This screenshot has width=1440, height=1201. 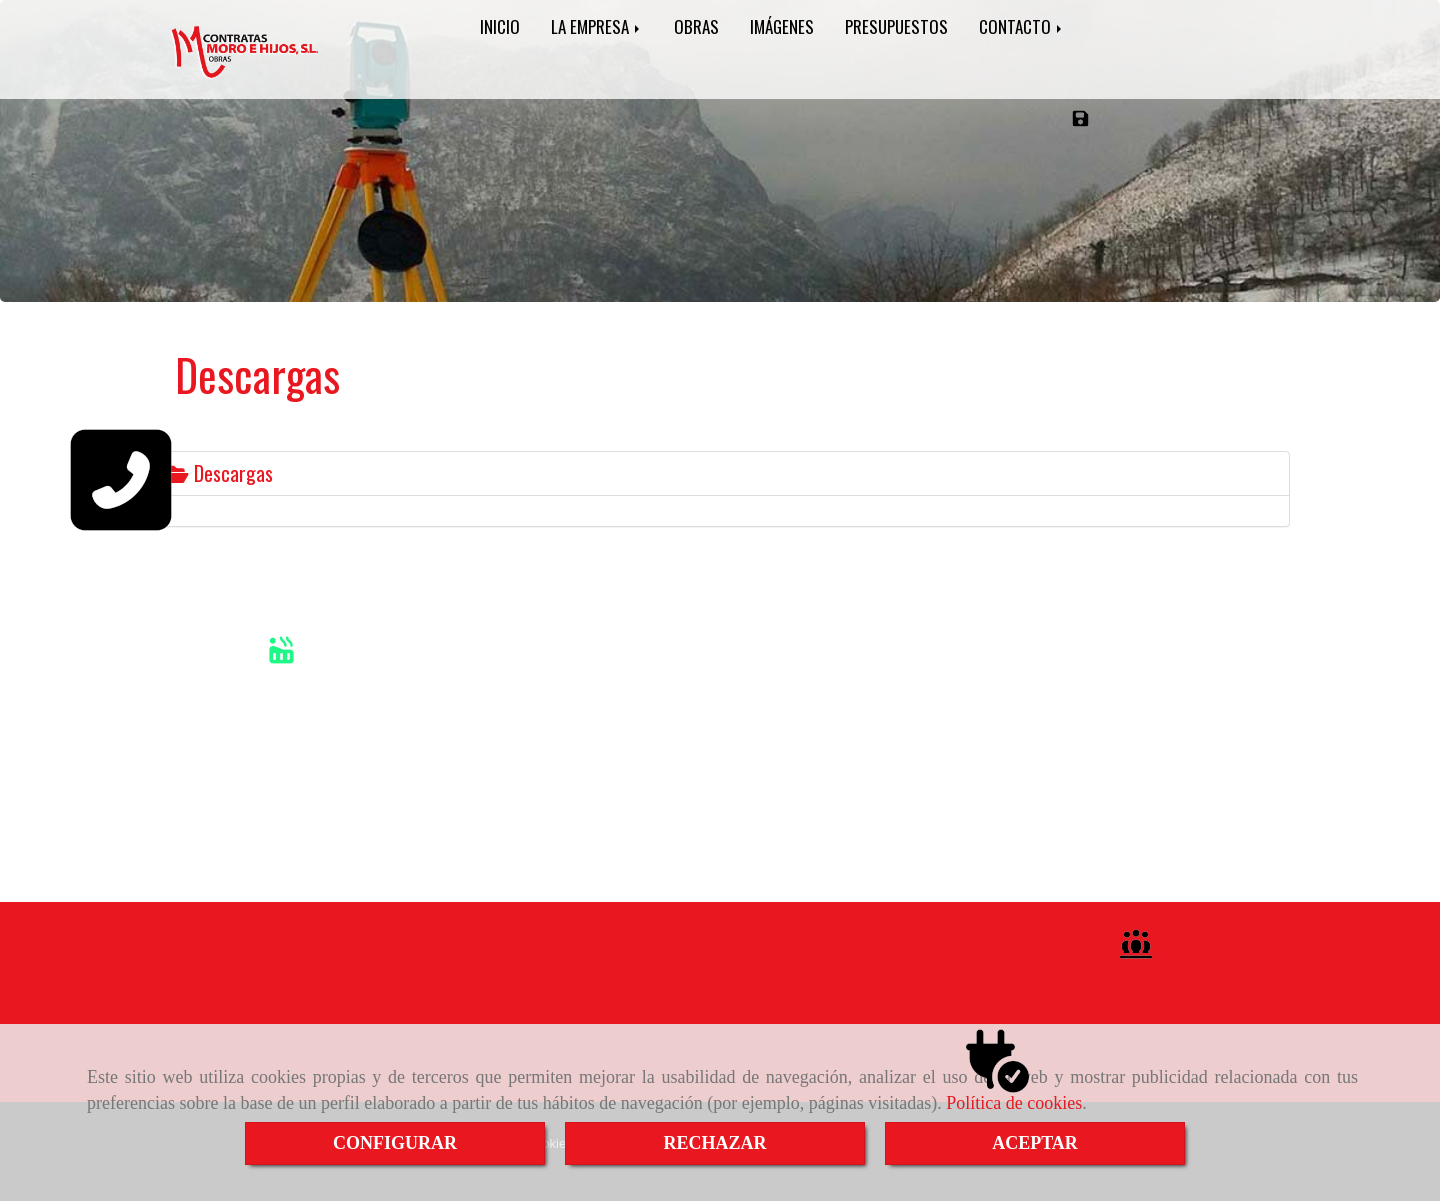 I want to click on view team or group members, so click(x=1136, y=944).